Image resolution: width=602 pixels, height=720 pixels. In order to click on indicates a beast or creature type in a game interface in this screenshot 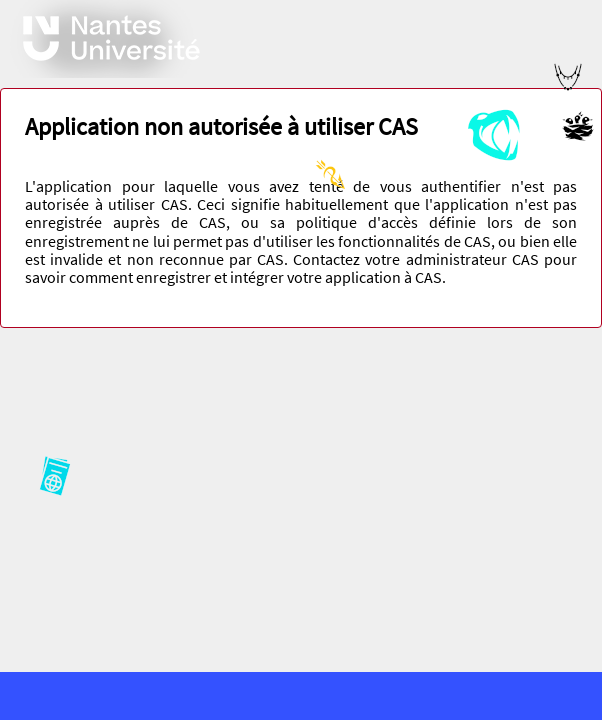, I will do `click(494, 135)`.